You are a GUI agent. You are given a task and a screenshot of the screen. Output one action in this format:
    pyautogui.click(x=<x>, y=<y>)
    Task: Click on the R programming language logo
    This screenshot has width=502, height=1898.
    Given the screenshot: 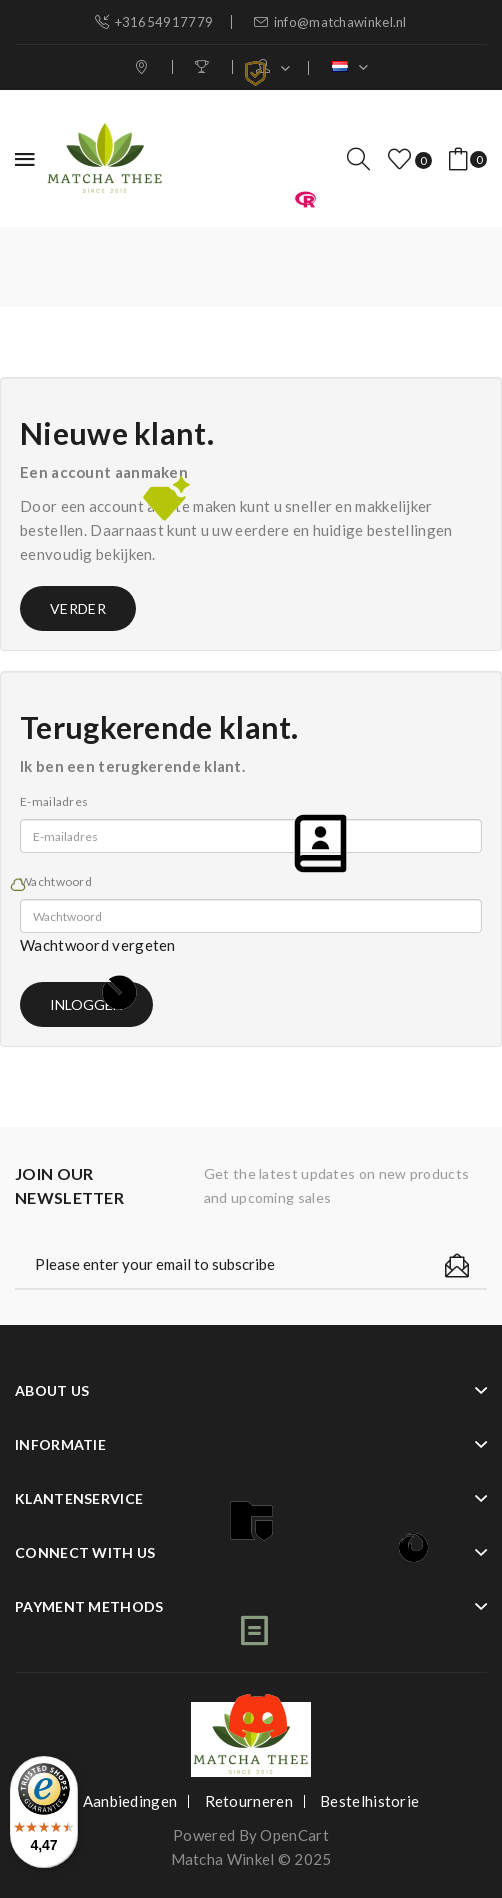 What is the action you would take?
    pyautogui.click(x=305, y=199)
    